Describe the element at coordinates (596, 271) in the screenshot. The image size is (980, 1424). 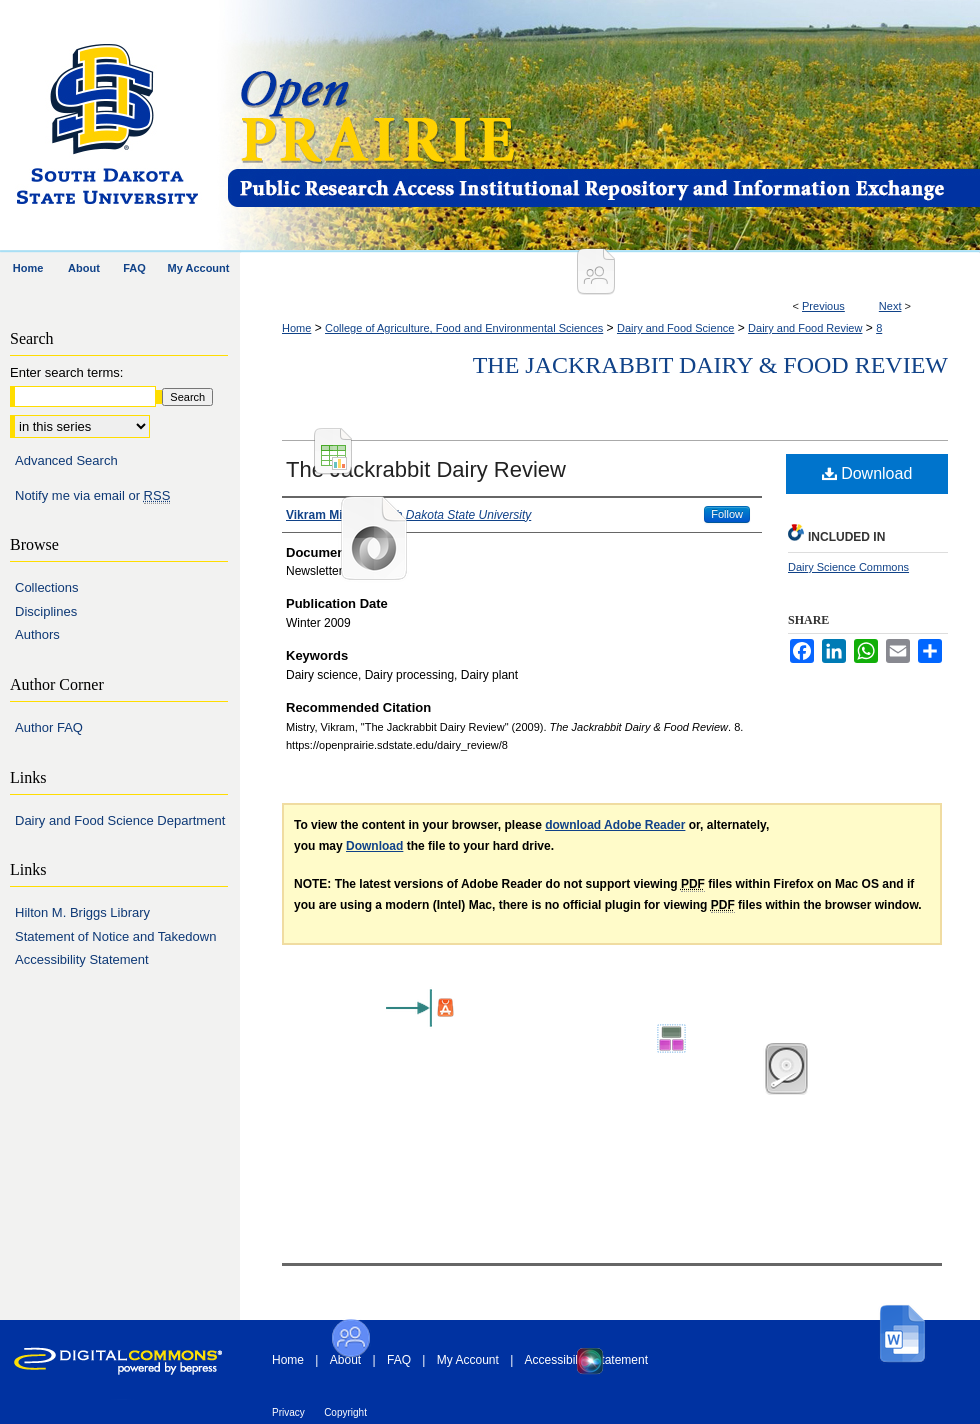
I see `indicates an authors or contributors file` at that location.